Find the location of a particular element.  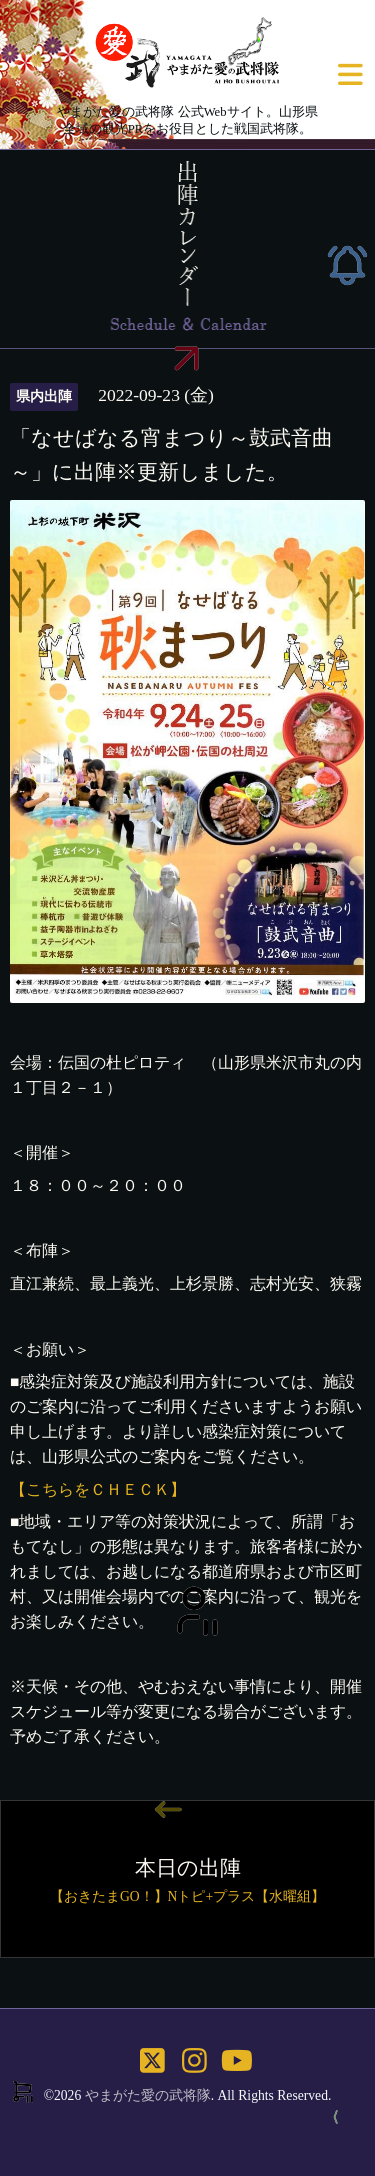

pause or temporarily suspend a user account is located at coordinates (194, 1610).